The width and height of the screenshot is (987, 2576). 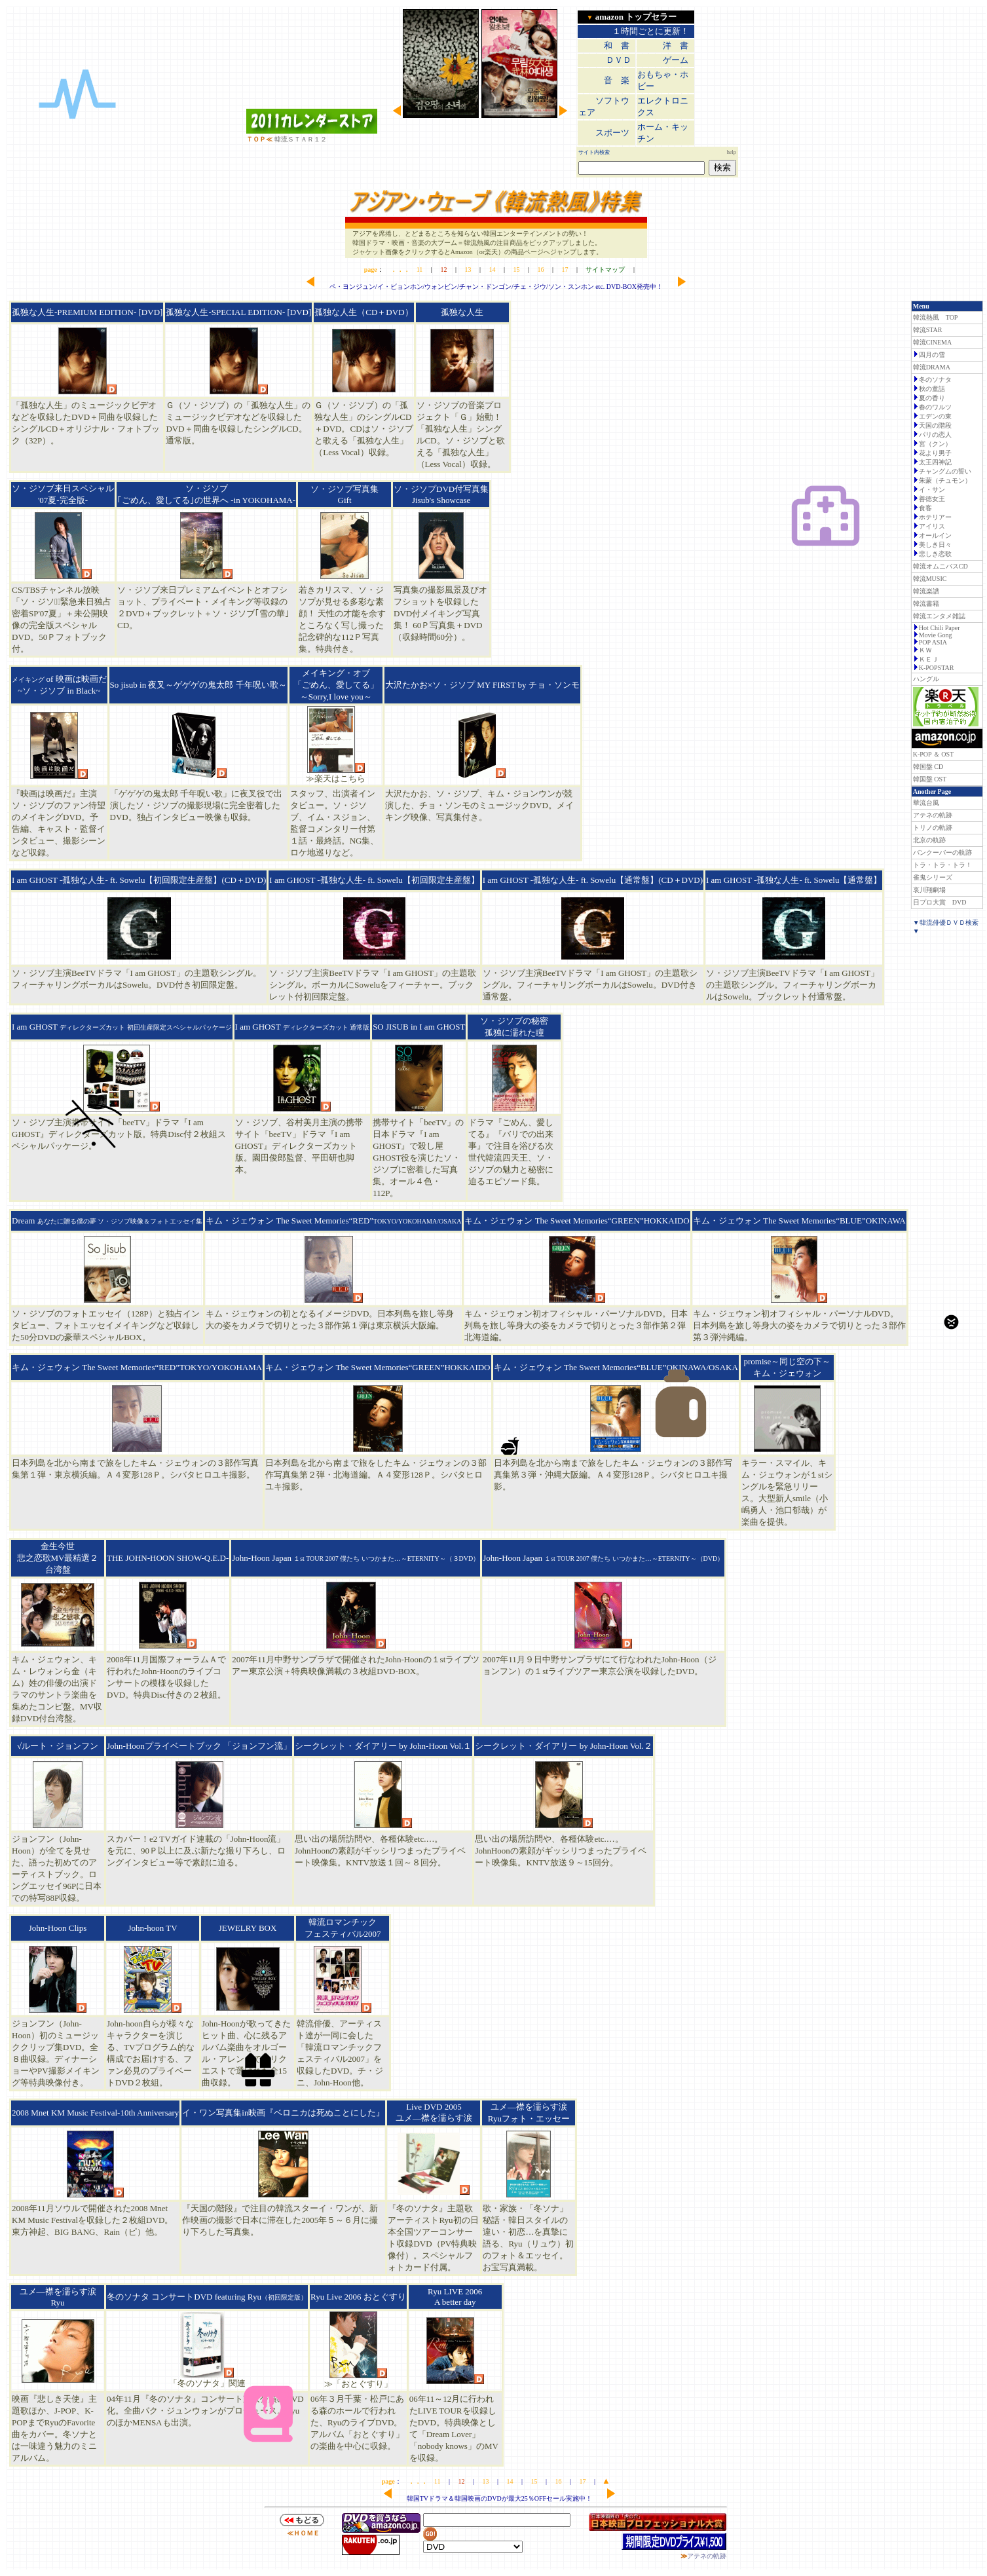 I want to click on browse nearby fast food restaurants, so click(x=510, y=1446).